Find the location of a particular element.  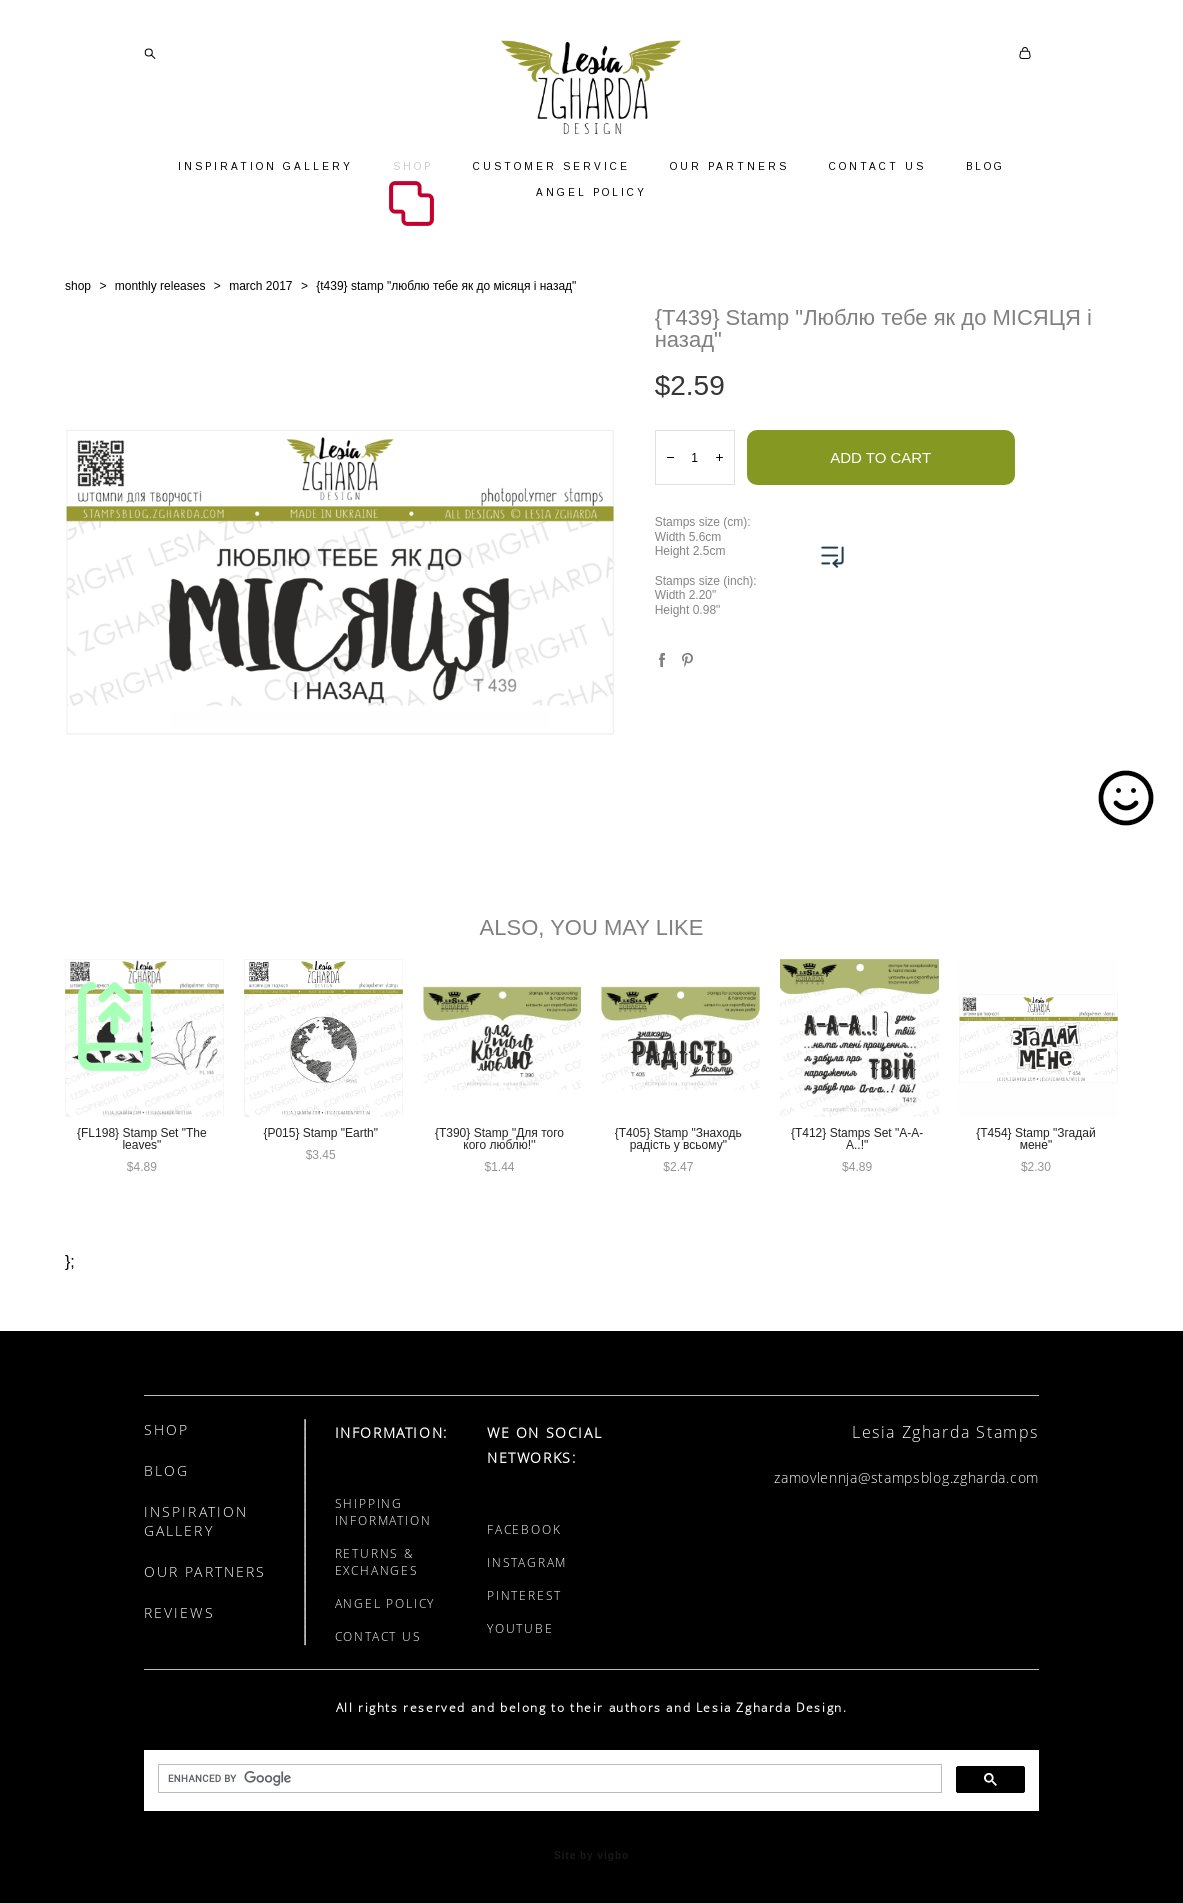

add an emoji or reaction is located at coordinates (1126, 798).